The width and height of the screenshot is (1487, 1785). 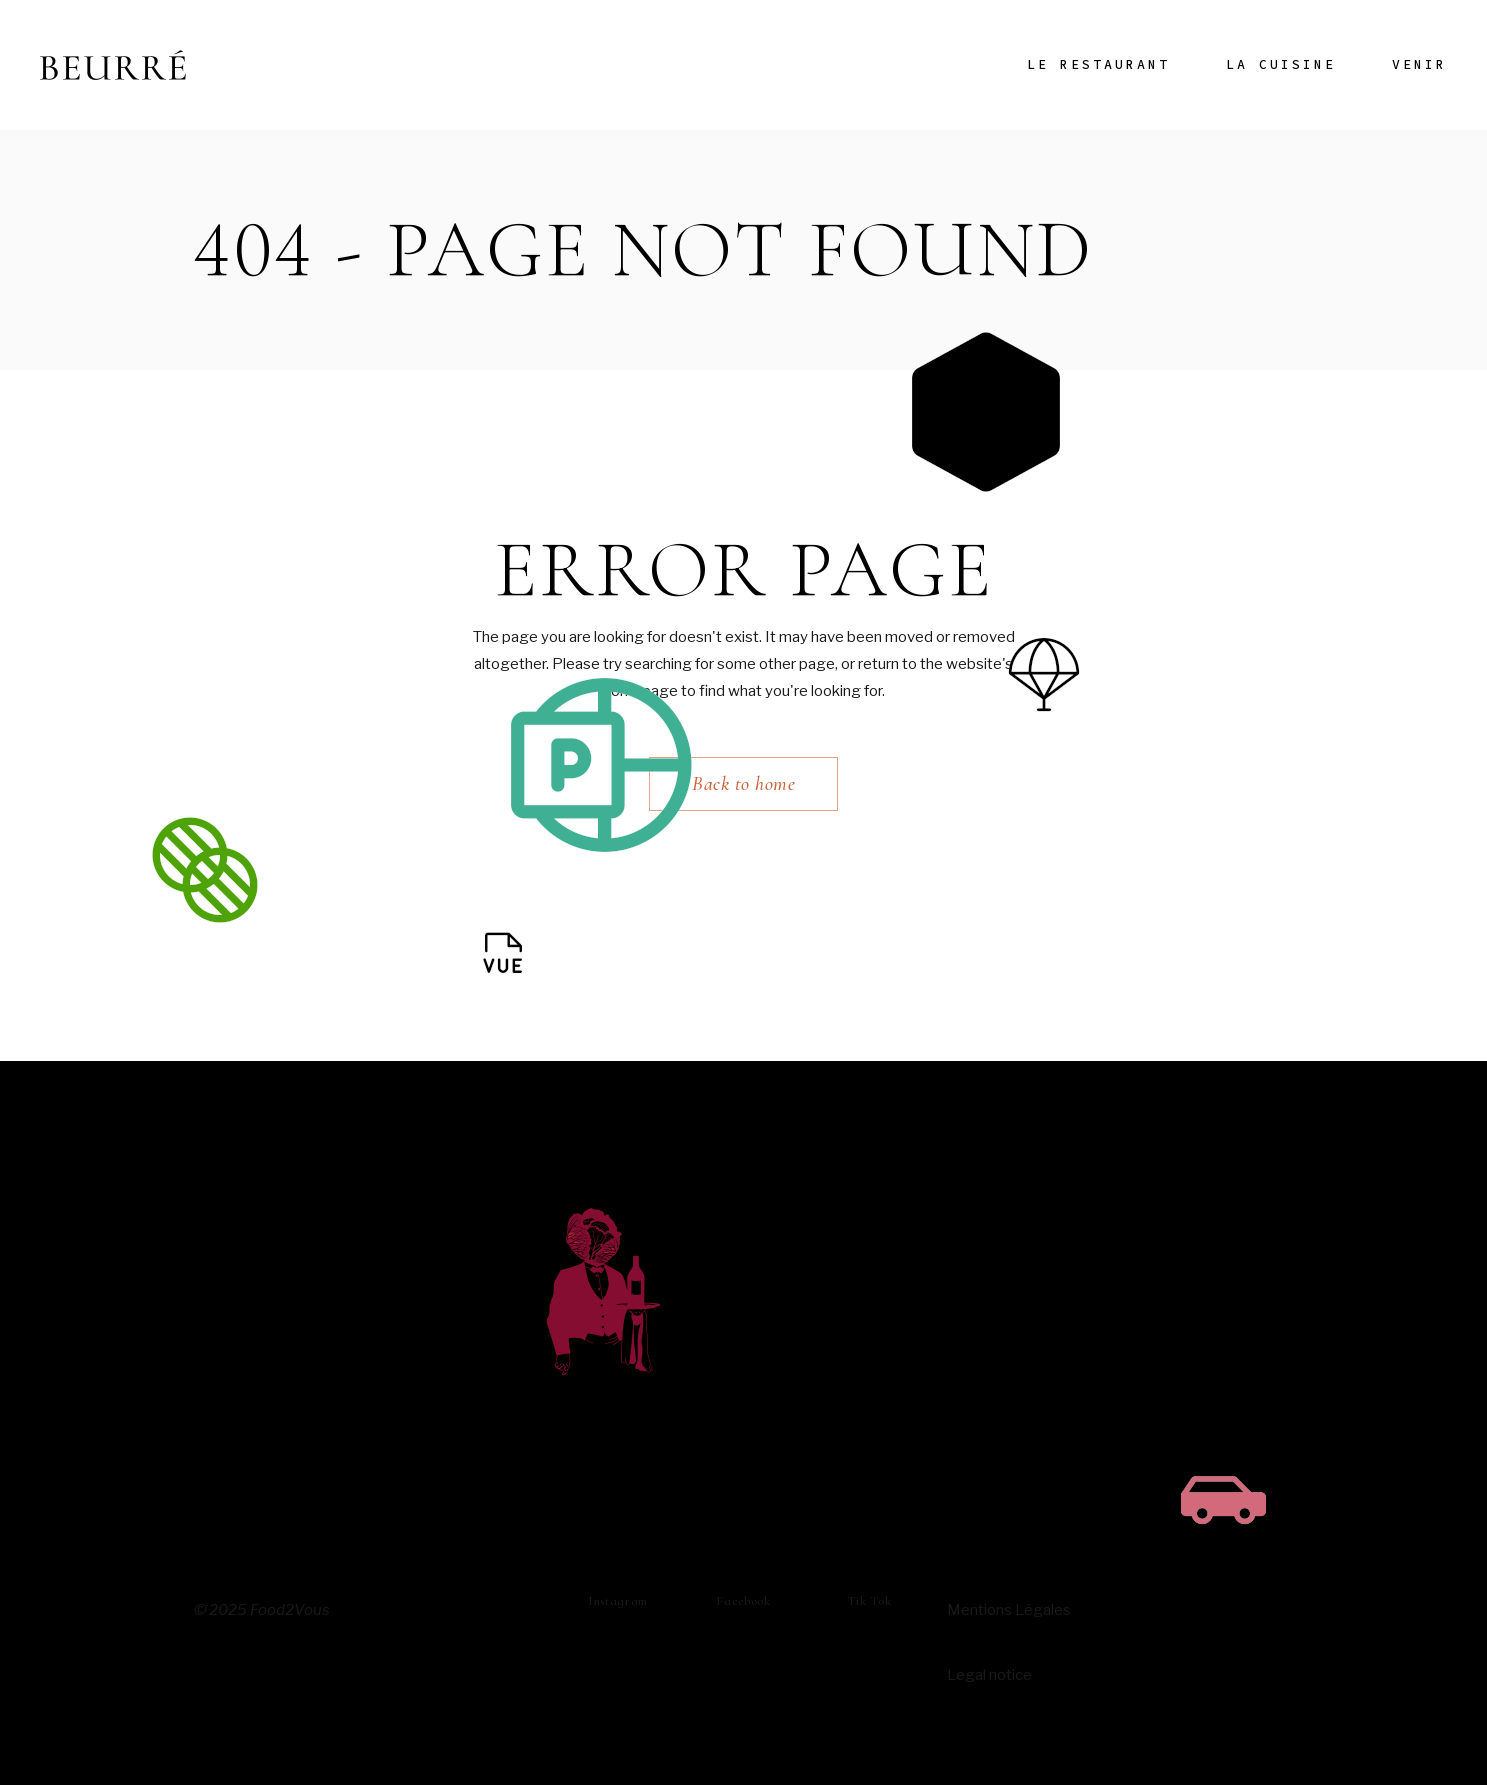 What do you see at coordinates (1223, 1497) in the screenshot?
I see `access vehicle or car-related settings` at bounding box center [1223, 1497].